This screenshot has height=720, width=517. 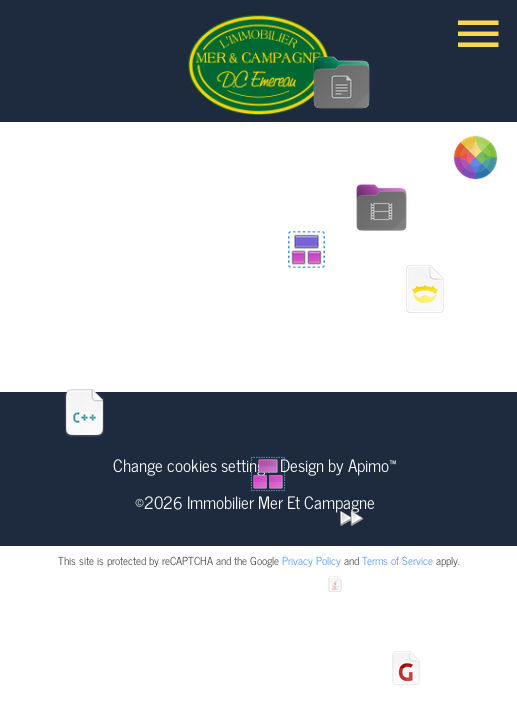 What do you see at coordinates (268, 474) in the screenshot?
I see `select all items in the current view` at bounding box center [268, 474].